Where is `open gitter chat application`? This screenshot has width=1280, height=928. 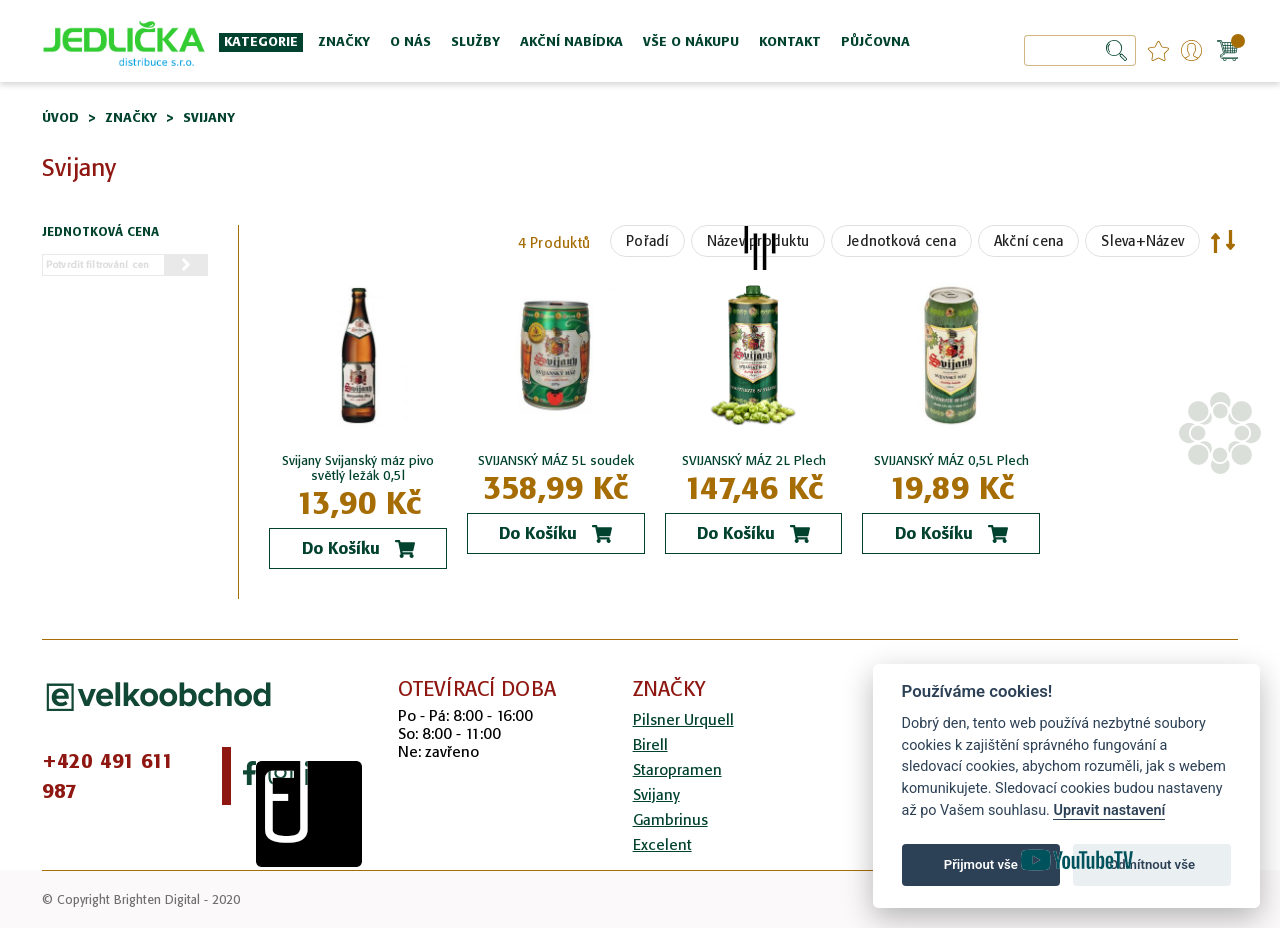
open gitter chat application is located at coordinates (760, 248).